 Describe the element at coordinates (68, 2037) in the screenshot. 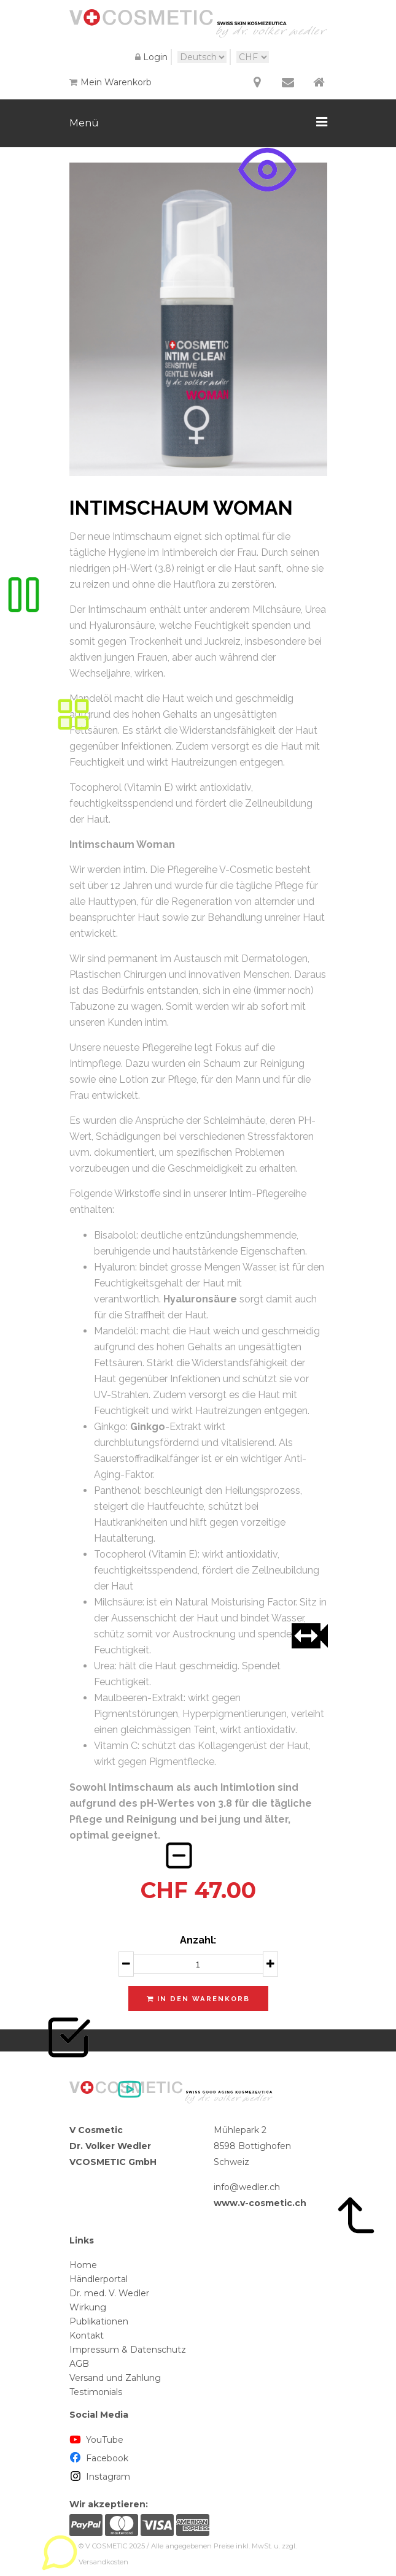

I see `mark item as complete` at that location.